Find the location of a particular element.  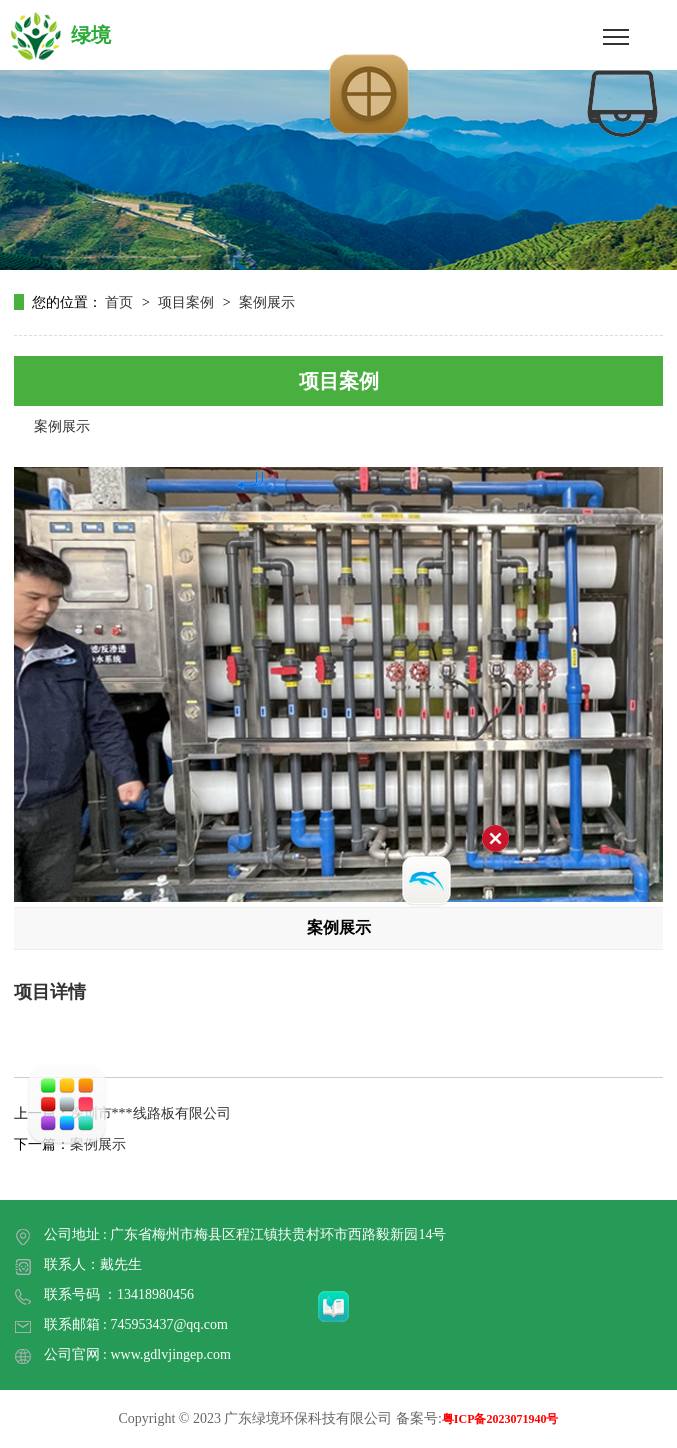

open the app launcher to view all applications is located at coordinates (67, 1104).